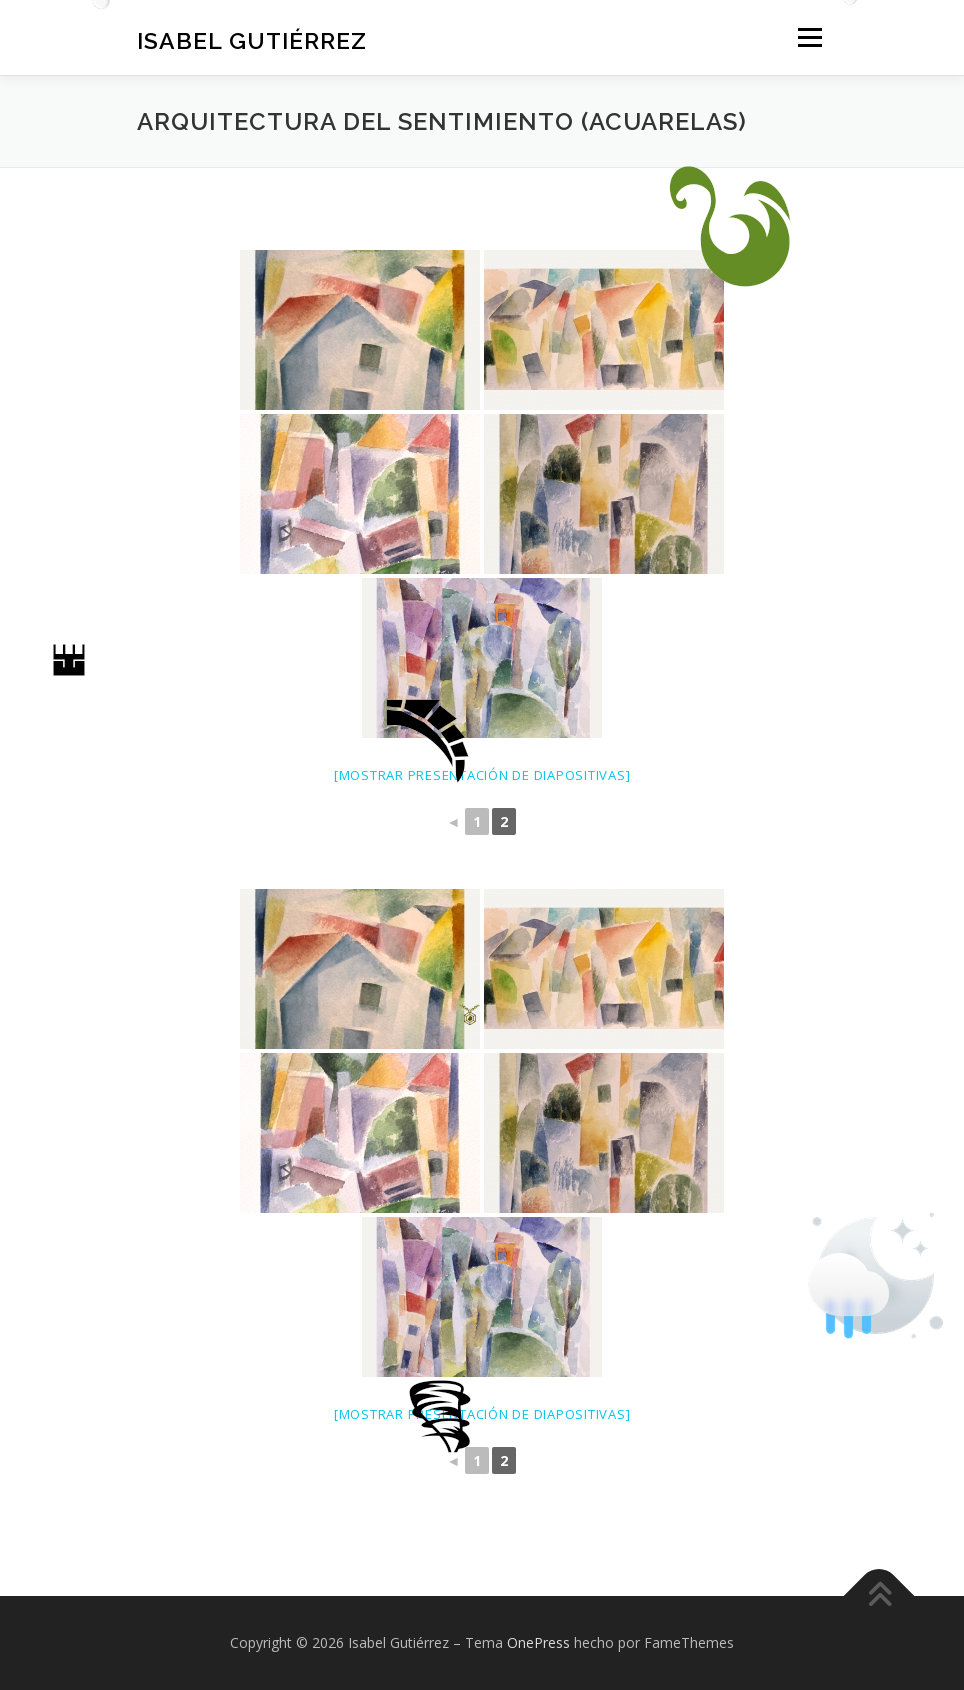 The height and width of the screenshot is (1690, 964). Describe the element at coordinates (470, 1015) in the screenshot. I see `view jewelry or accessories inventory` at that location.